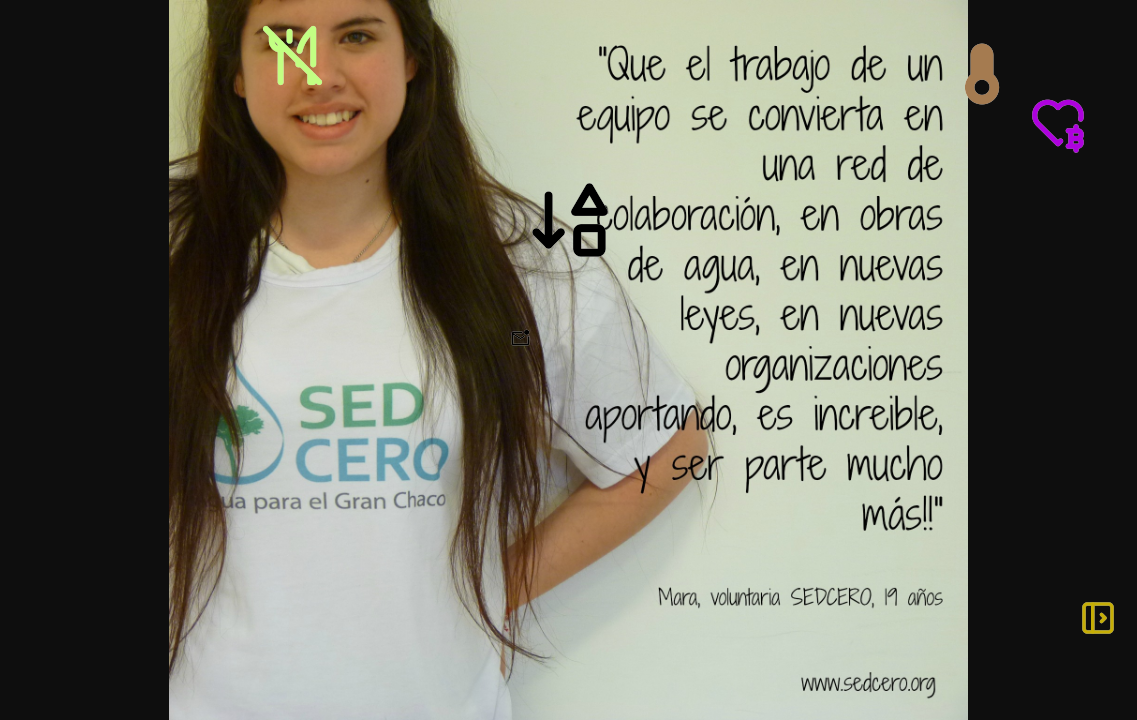 This screenshot has height=720, width=1137. What do you see at coordinates (292, 55) in the screenshot?
I see `kitchen tools unavailable or disabled` at bounding box center [292, 55].